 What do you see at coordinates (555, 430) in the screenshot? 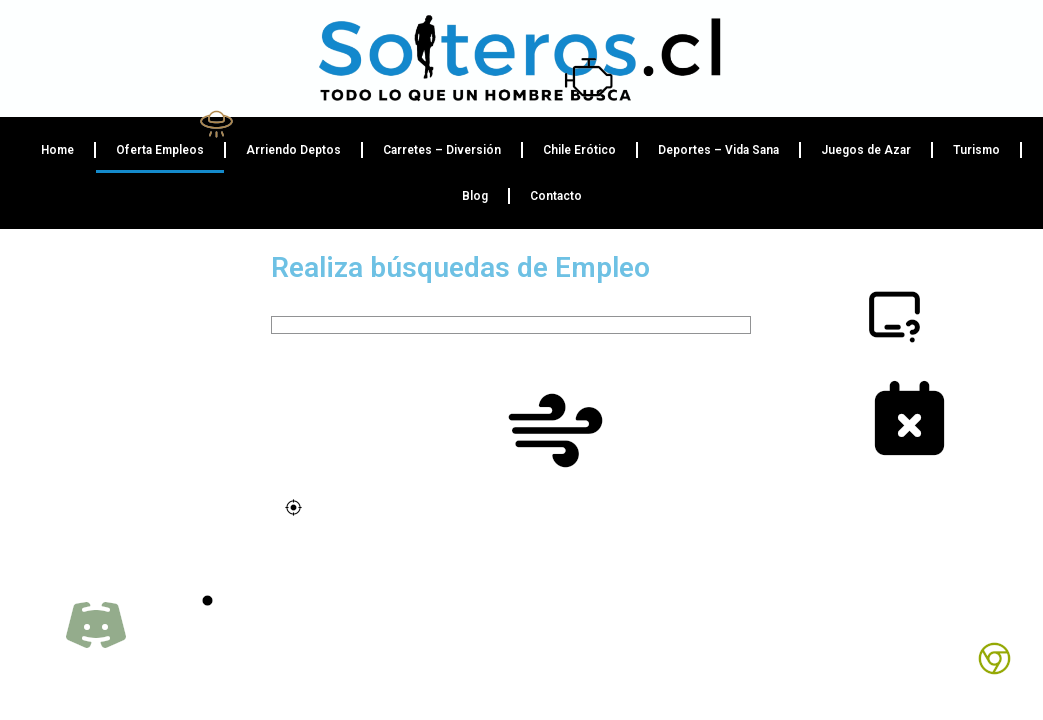
I see `indicates current wind conditions` at bounding box center [555, 430].